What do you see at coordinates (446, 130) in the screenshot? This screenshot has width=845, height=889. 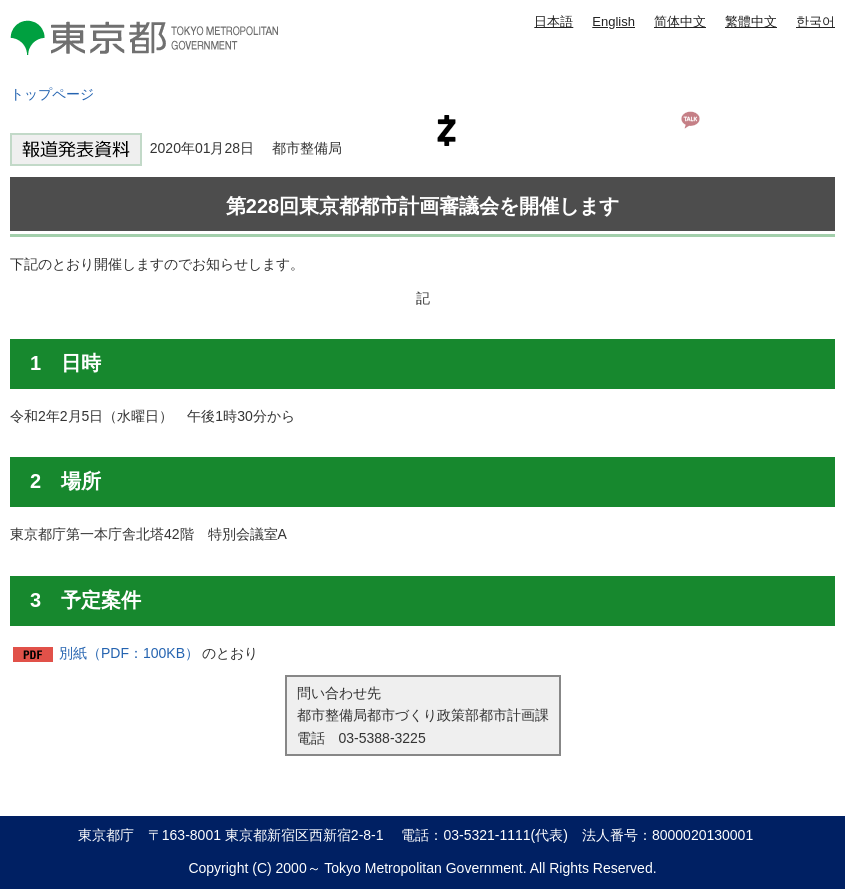 I see `send money with zelle` at bounding box center [446, 130].